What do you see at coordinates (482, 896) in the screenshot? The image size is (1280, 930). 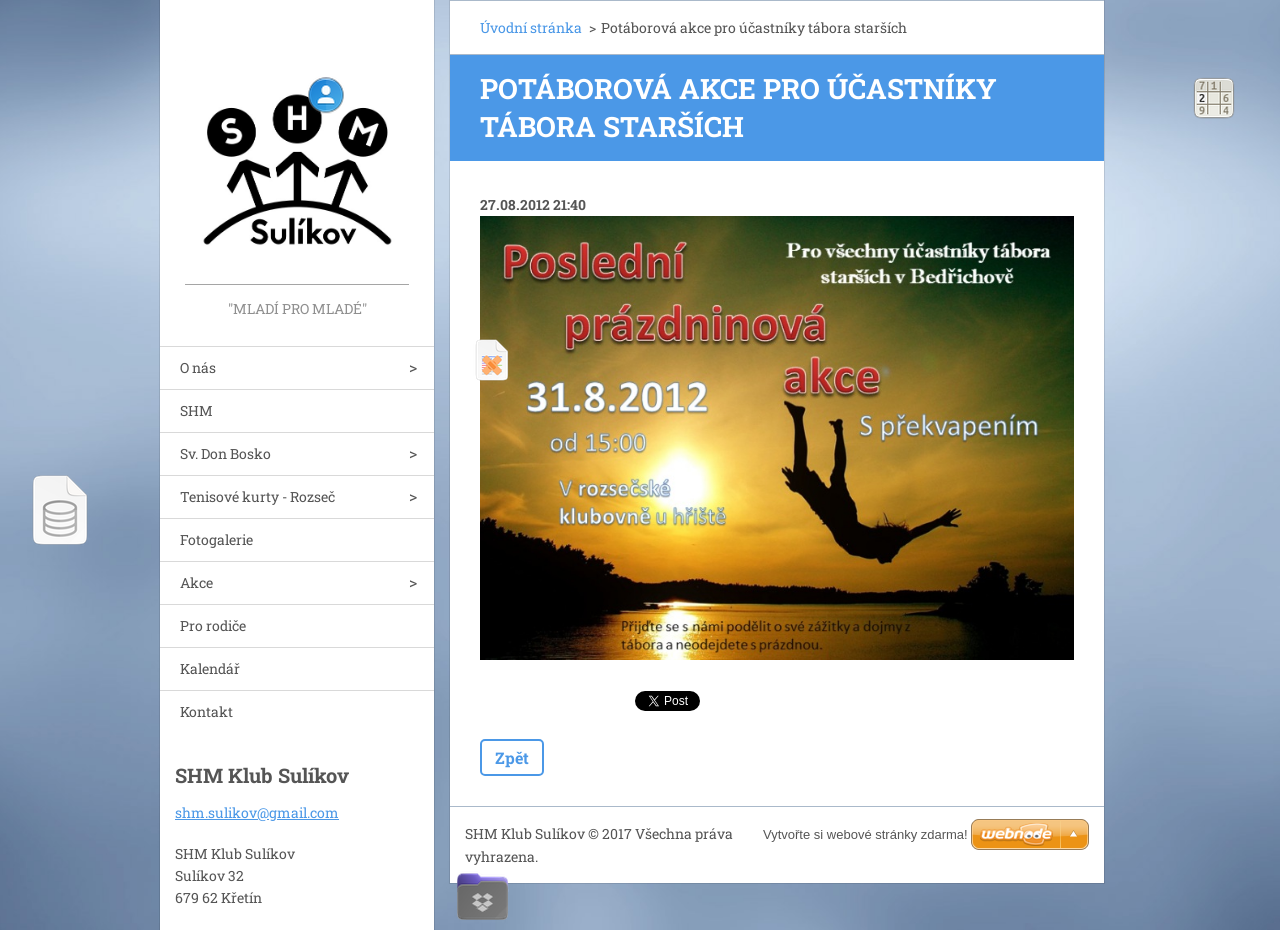 I see `open your dropbox synced folder` at bounding box center [482, 896].